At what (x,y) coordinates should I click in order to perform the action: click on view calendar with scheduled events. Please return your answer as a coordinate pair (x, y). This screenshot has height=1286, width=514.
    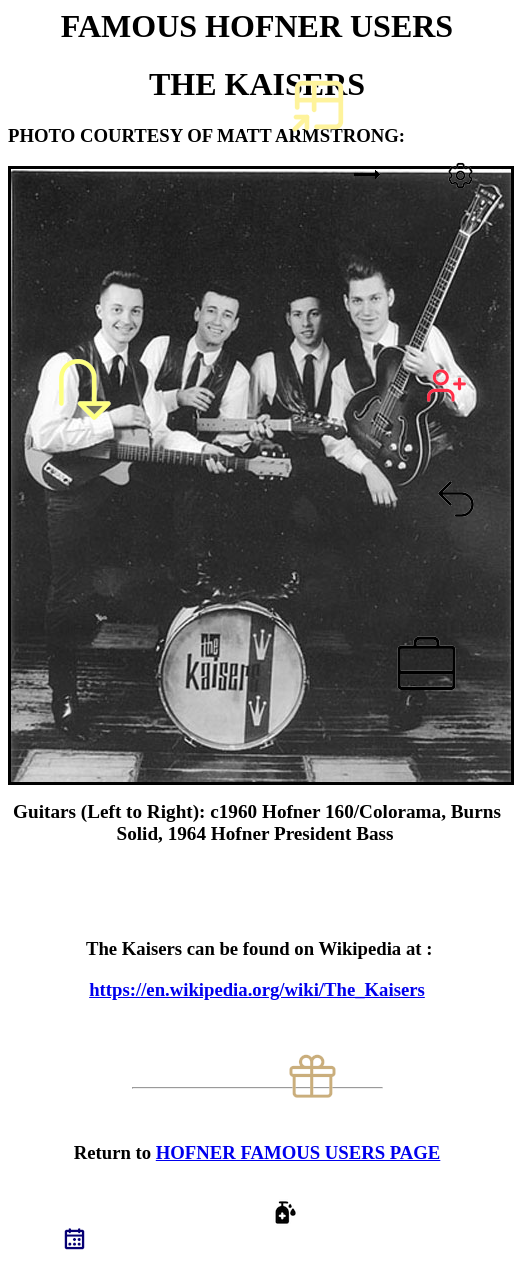
    Looking at the image, I should click on (74, 1239).